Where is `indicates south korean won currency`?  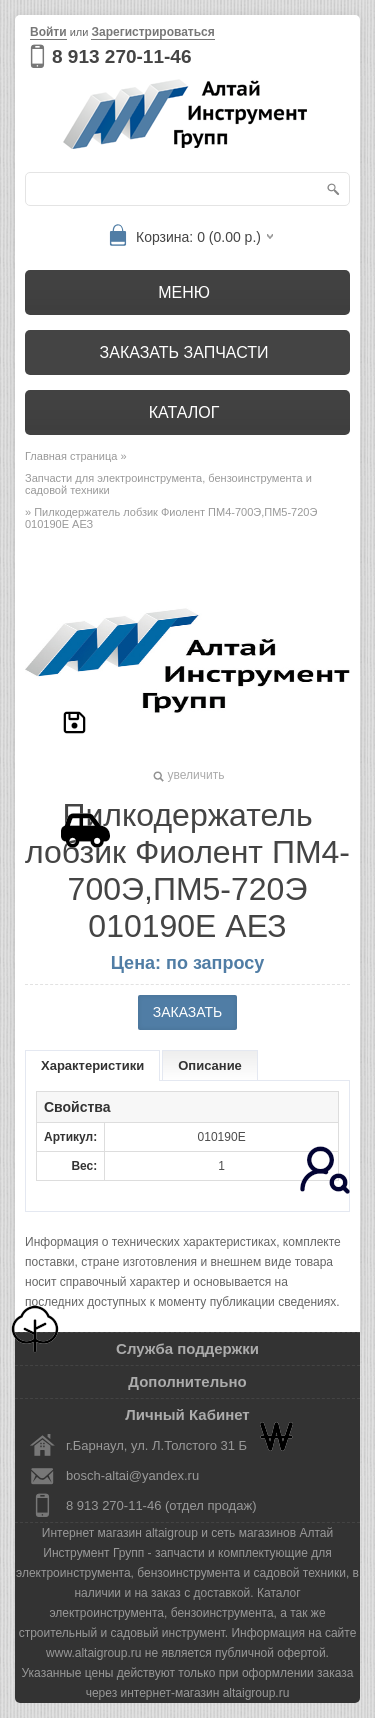 indicates south korean won currency is located at coordinates (276, 1436).